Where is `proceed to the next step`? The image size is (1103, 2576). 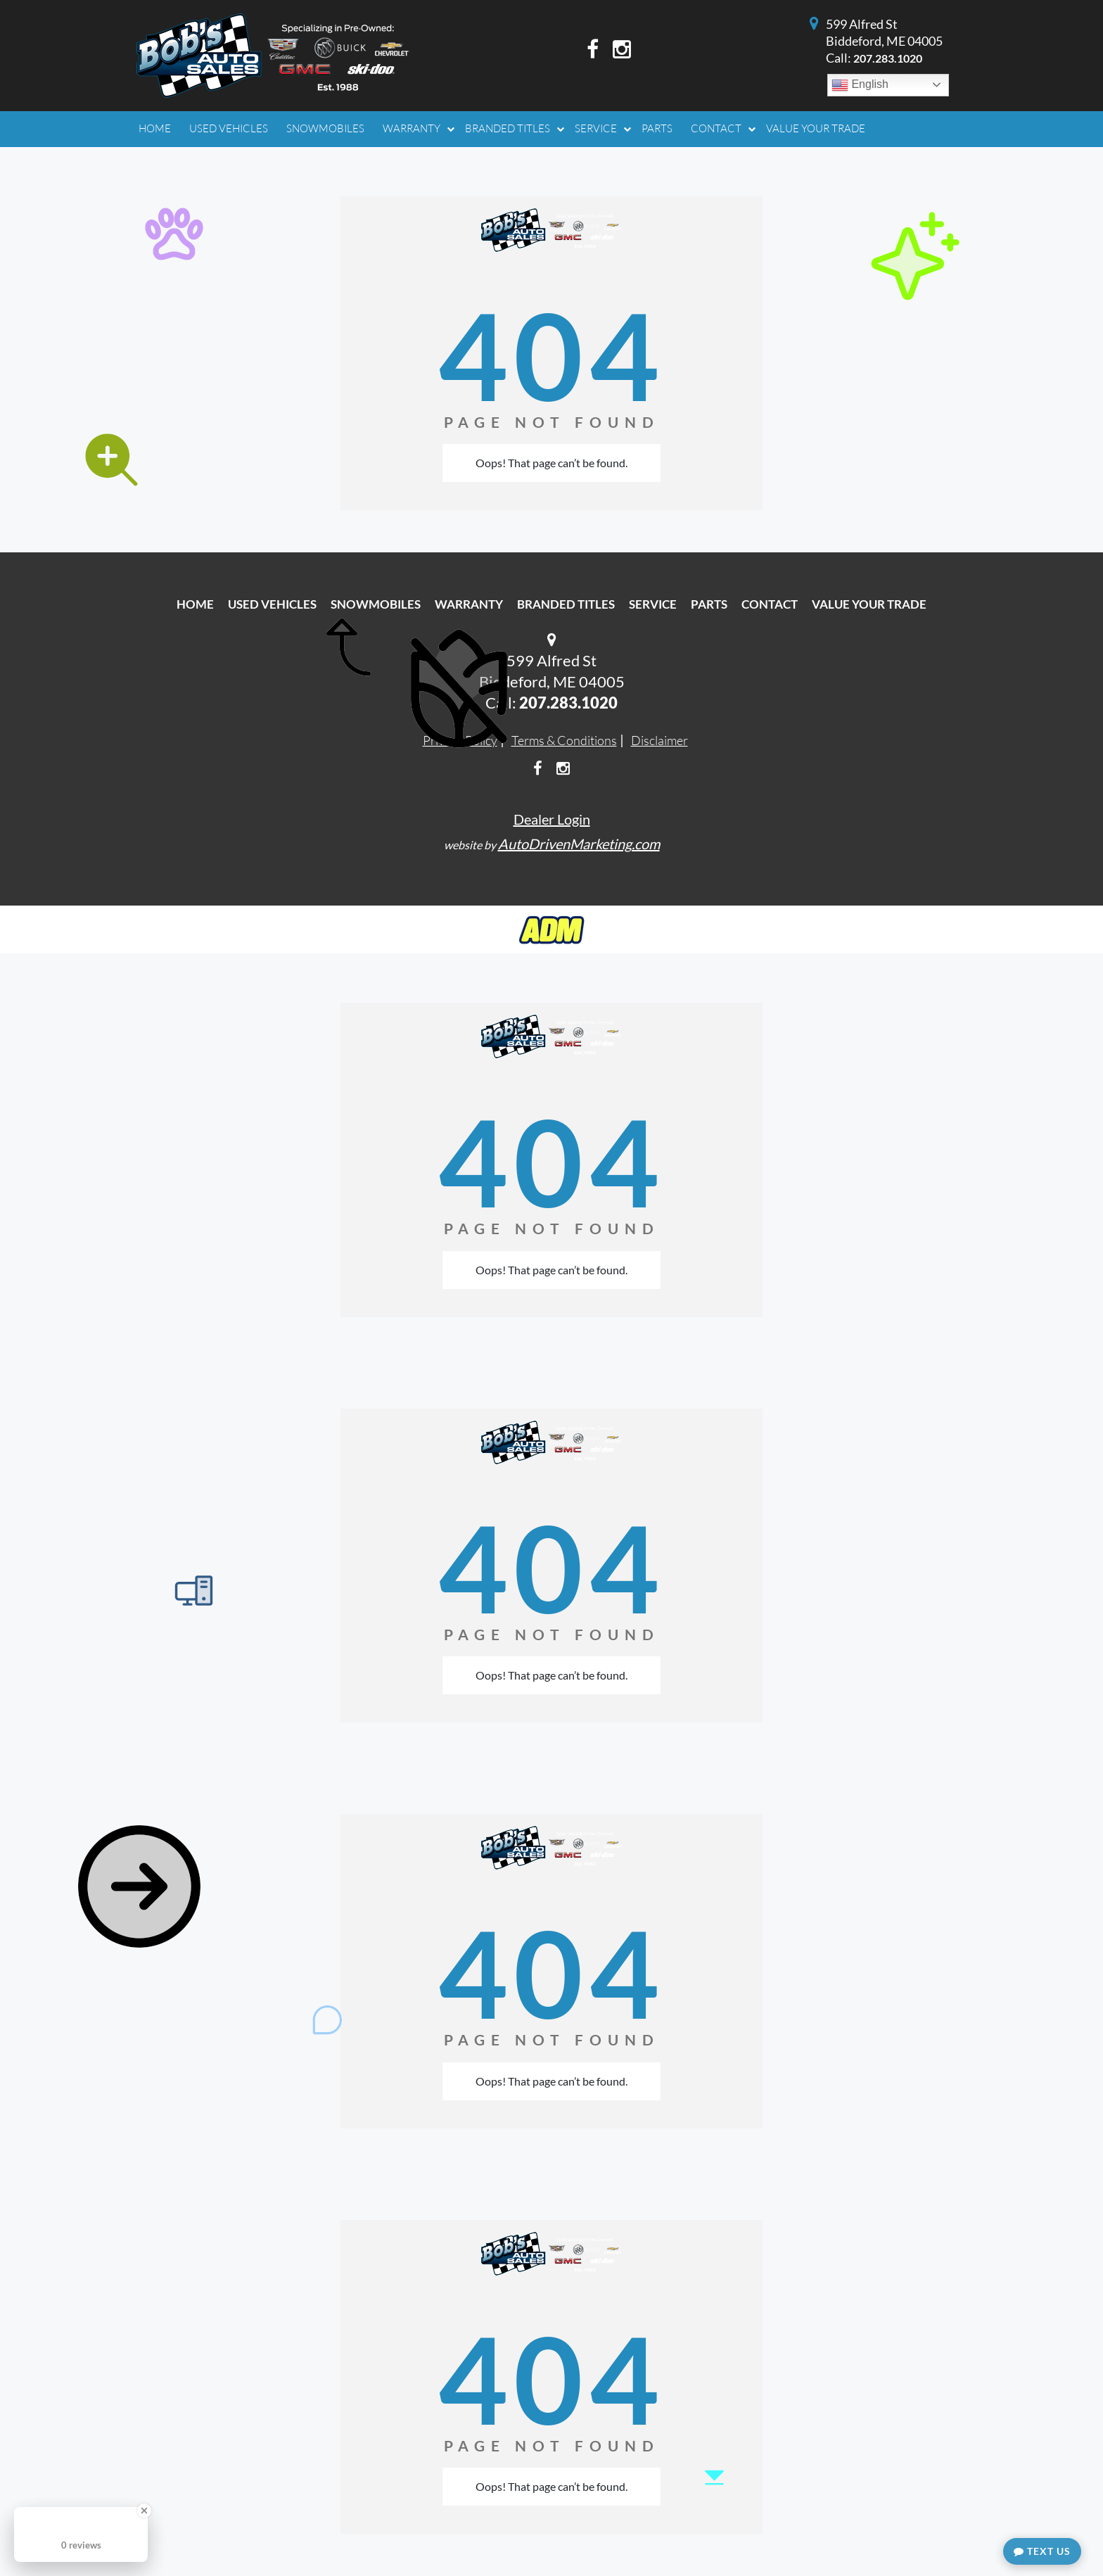 proceed to the next step is located at coordinates (139, 1886).